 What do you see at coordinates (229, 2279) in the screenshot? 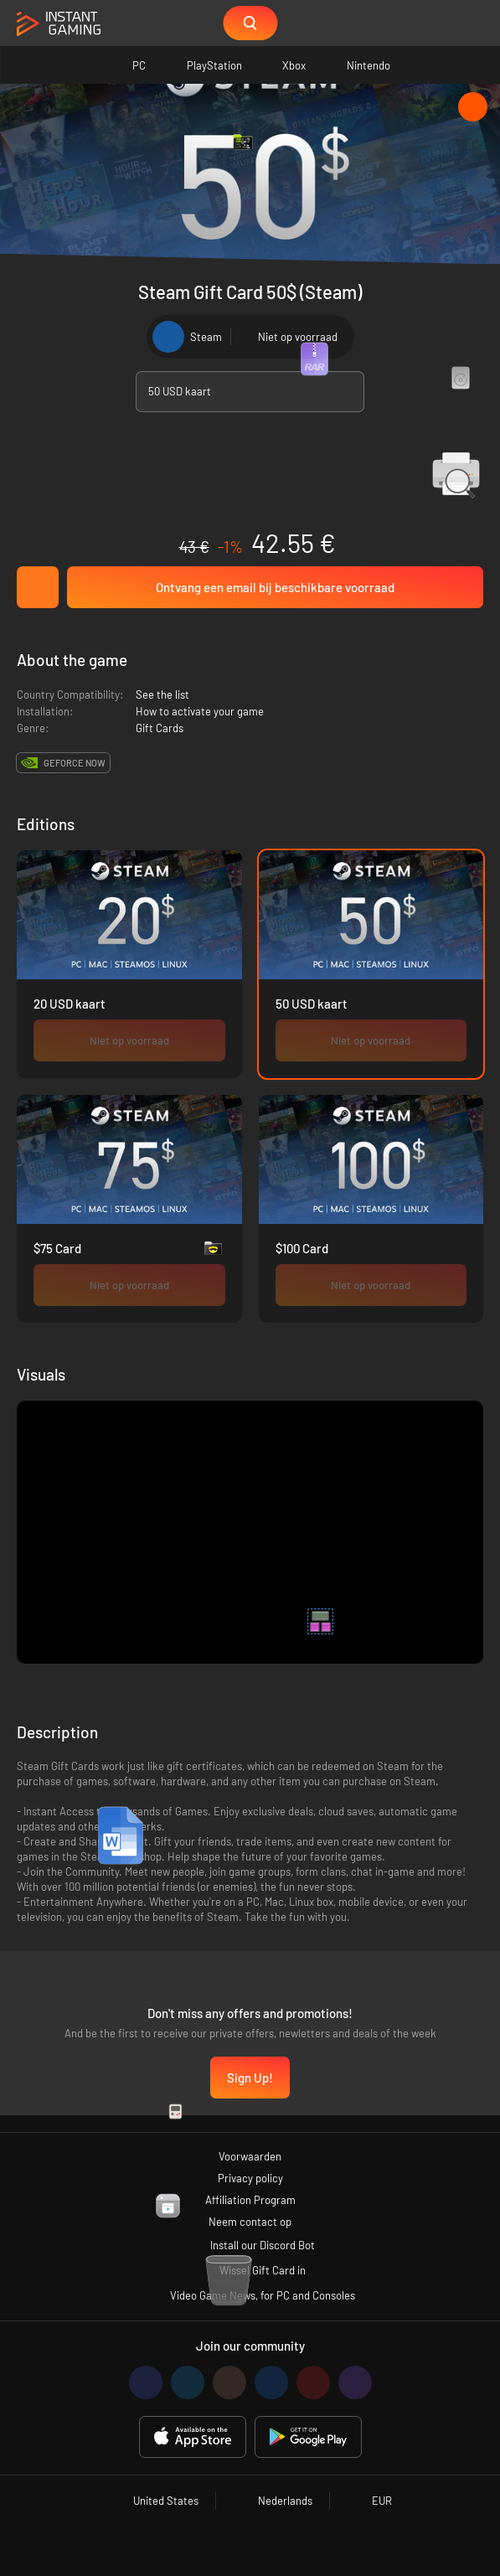
I see `open the trash to view deleted items` at bounding box center [229, 2279].